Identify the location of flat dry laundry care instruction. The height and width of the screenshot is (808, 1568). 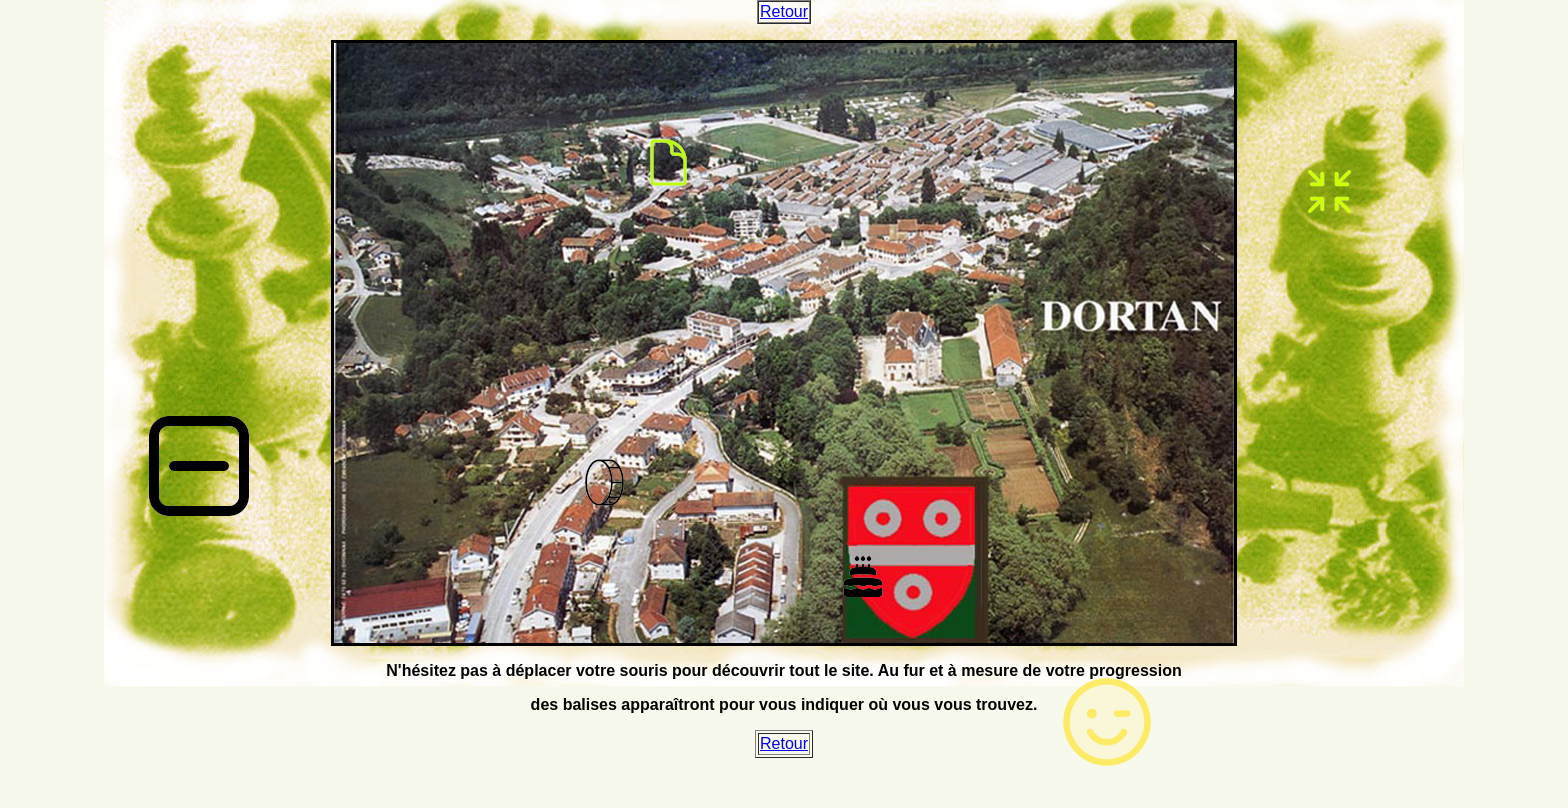
(199, 466).